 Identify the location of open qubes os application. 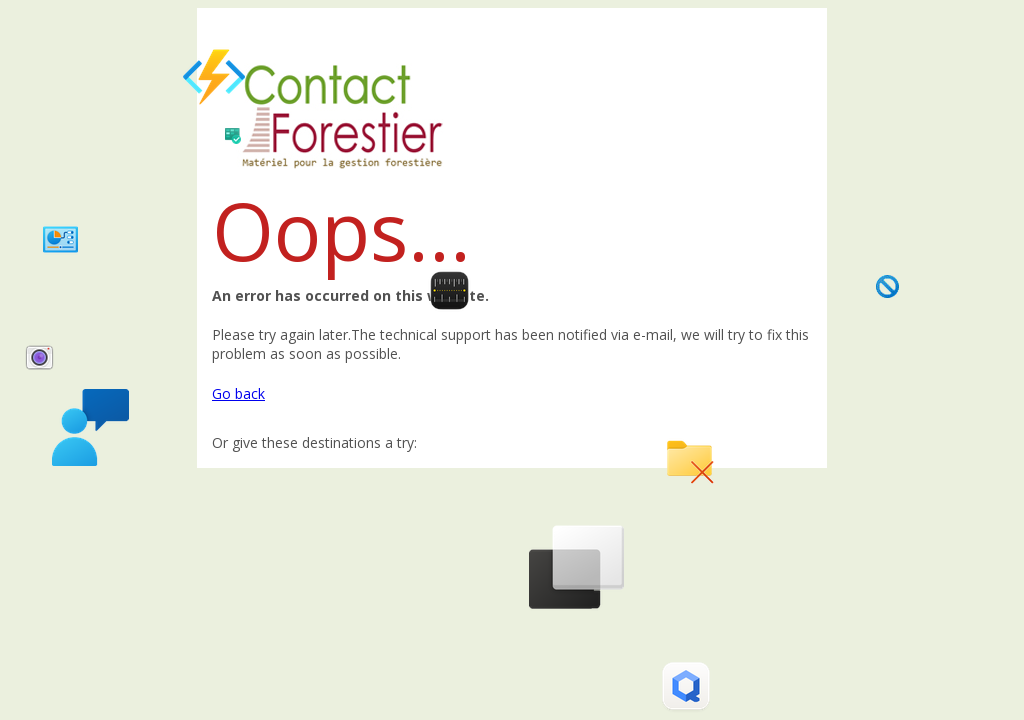
(686, 686).